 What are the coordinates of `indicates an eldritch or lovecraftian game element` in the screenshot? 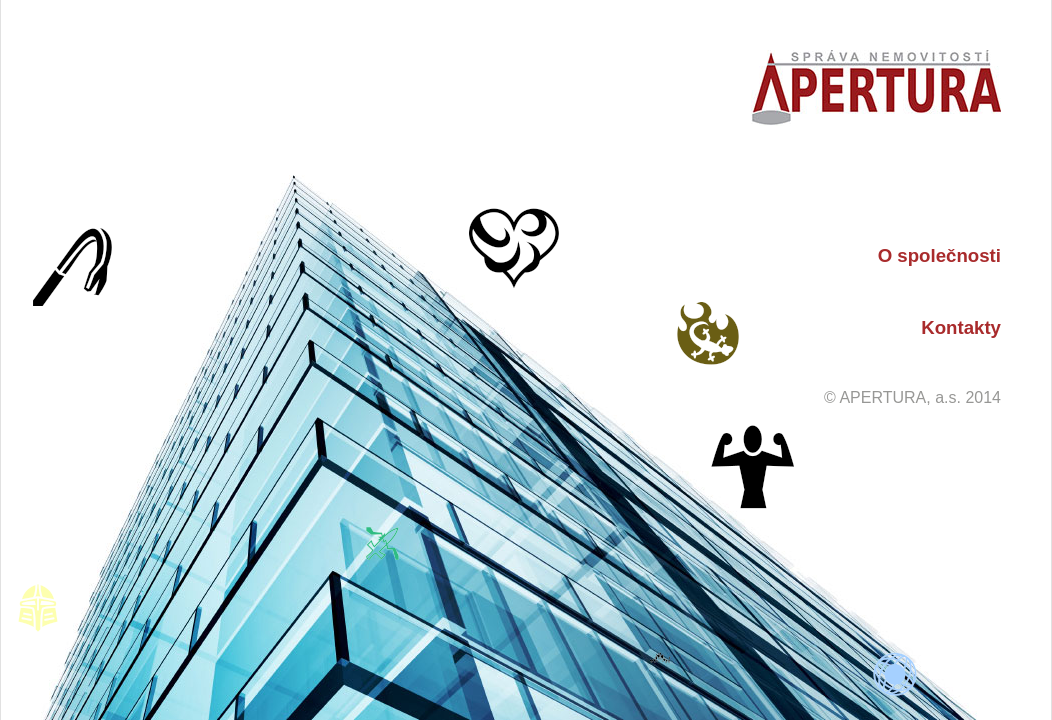 It's located at (514, 246).